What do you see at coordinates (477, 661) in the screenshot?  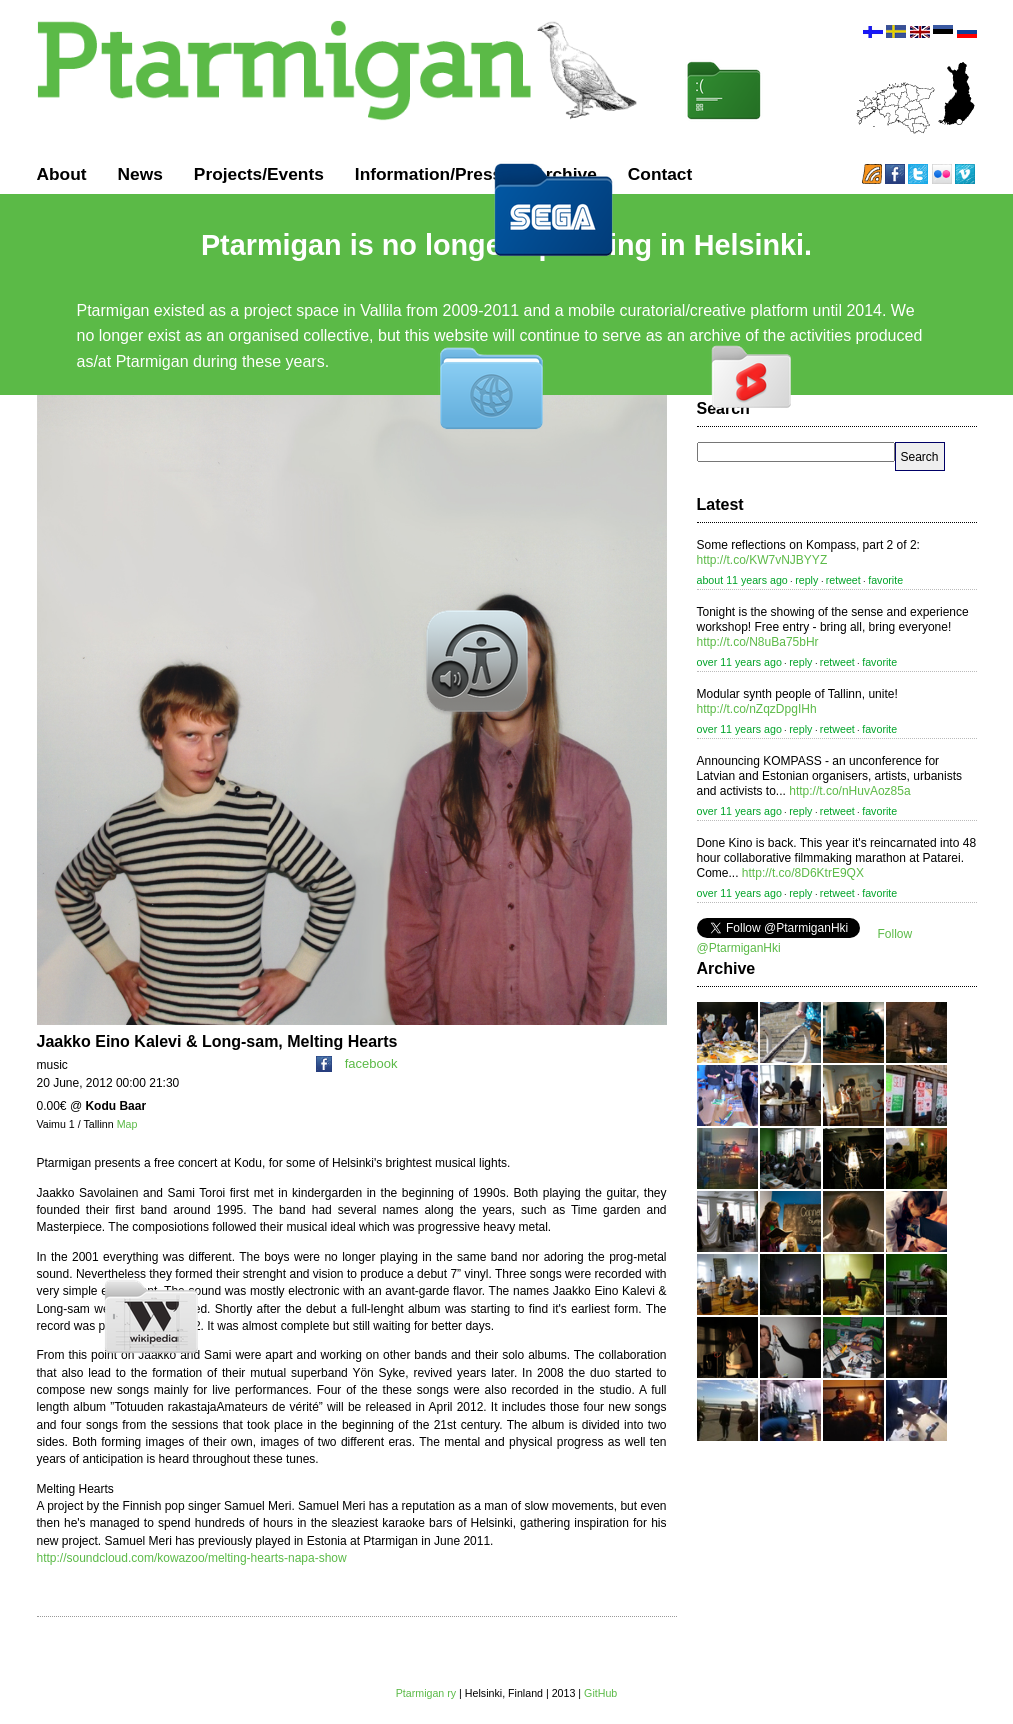 I see `open voiceover accessibility settings` at bounding box center [477, 661].